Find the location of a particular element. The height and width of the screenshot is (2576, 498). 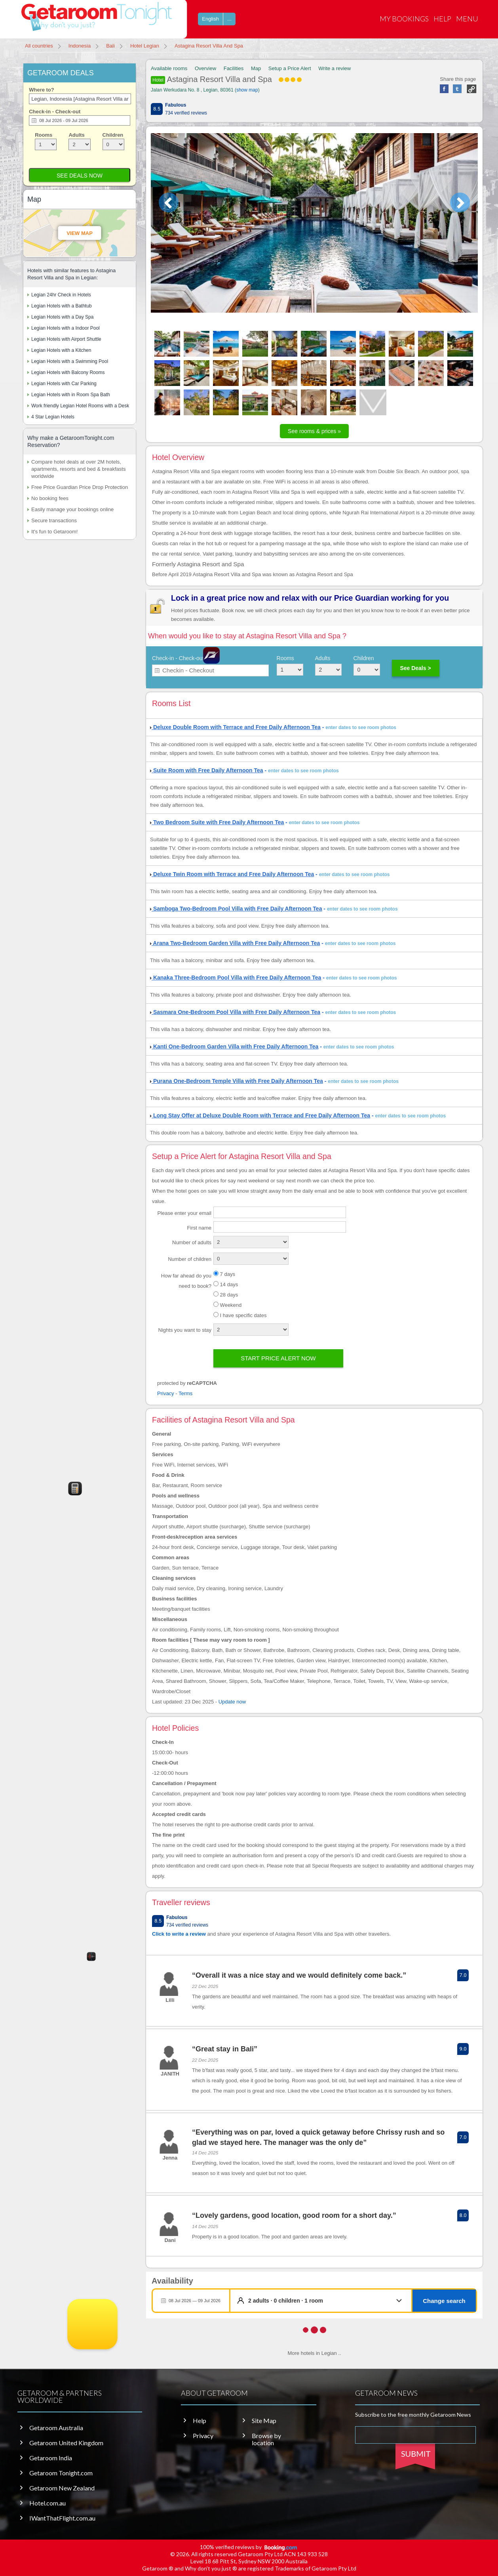

open voice memos app is located at coordinates (91, 1956).